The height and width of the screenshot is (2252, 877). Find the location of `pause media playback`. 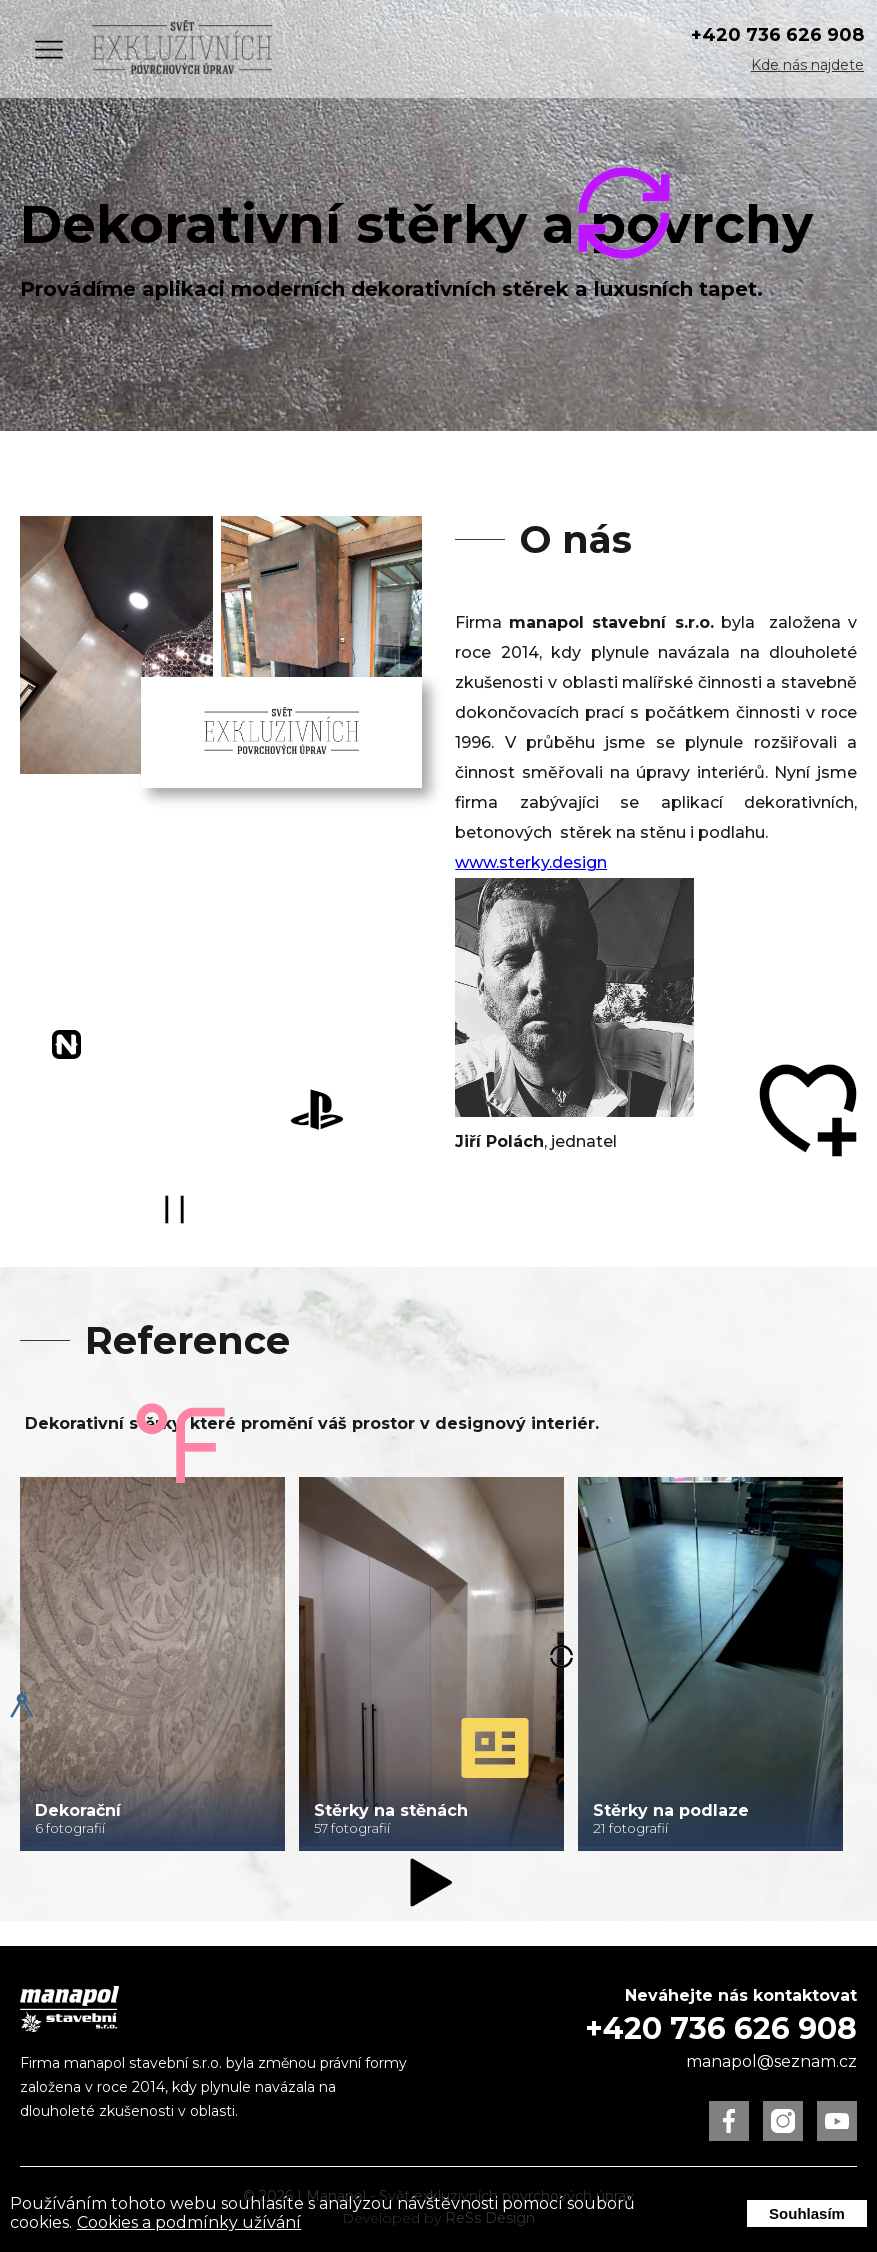

pause media playback is located at coordinates (174, 1209).